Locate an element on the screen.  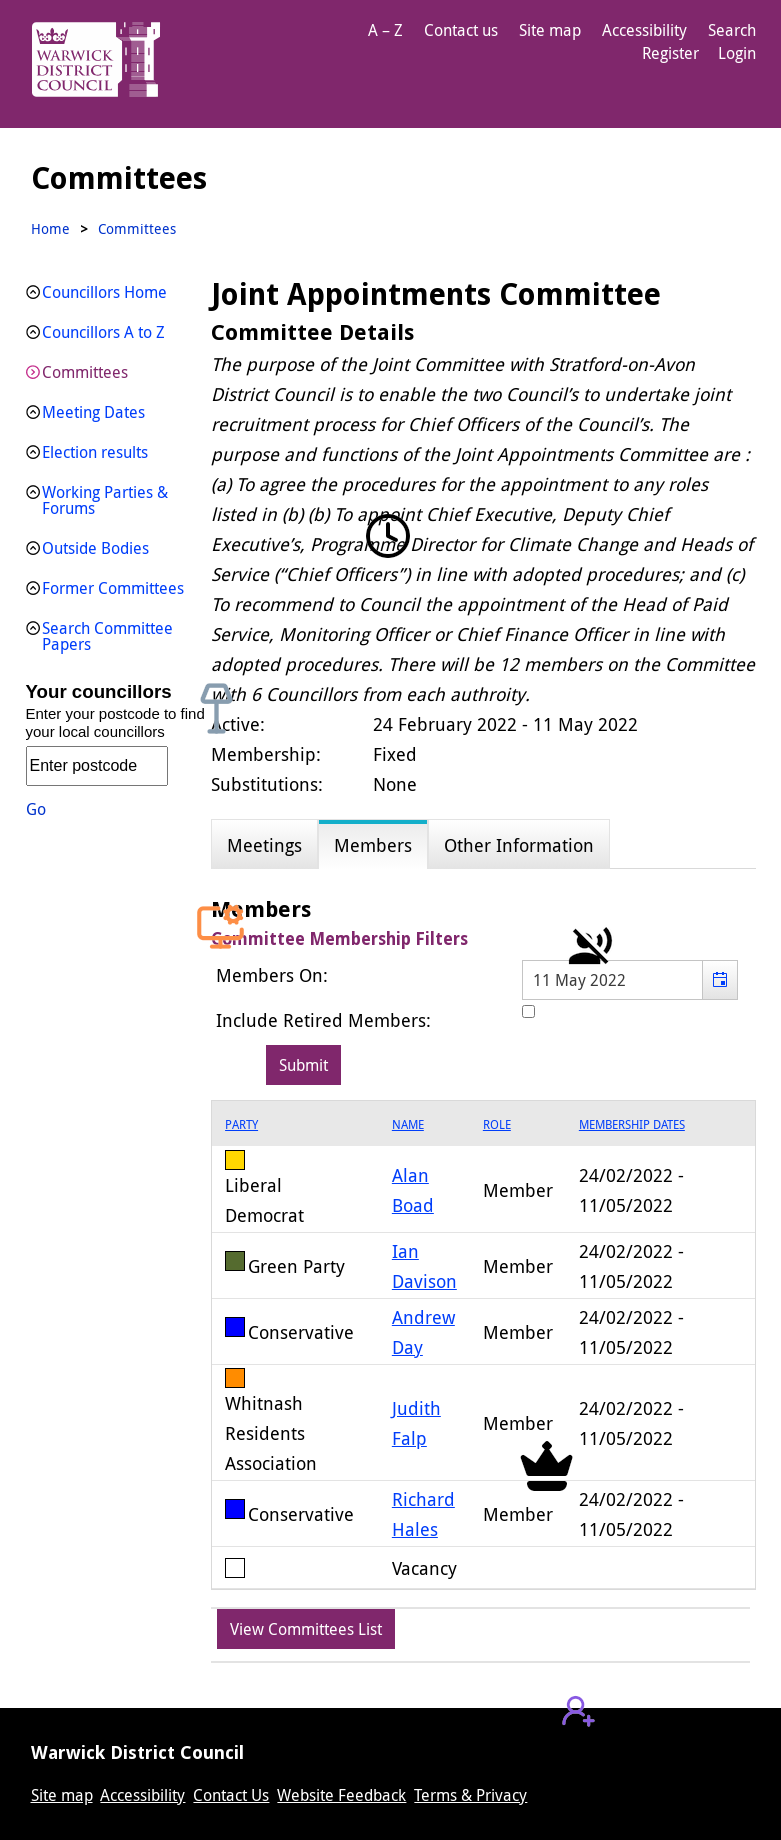
view current time is located at coordinates (388, 536).